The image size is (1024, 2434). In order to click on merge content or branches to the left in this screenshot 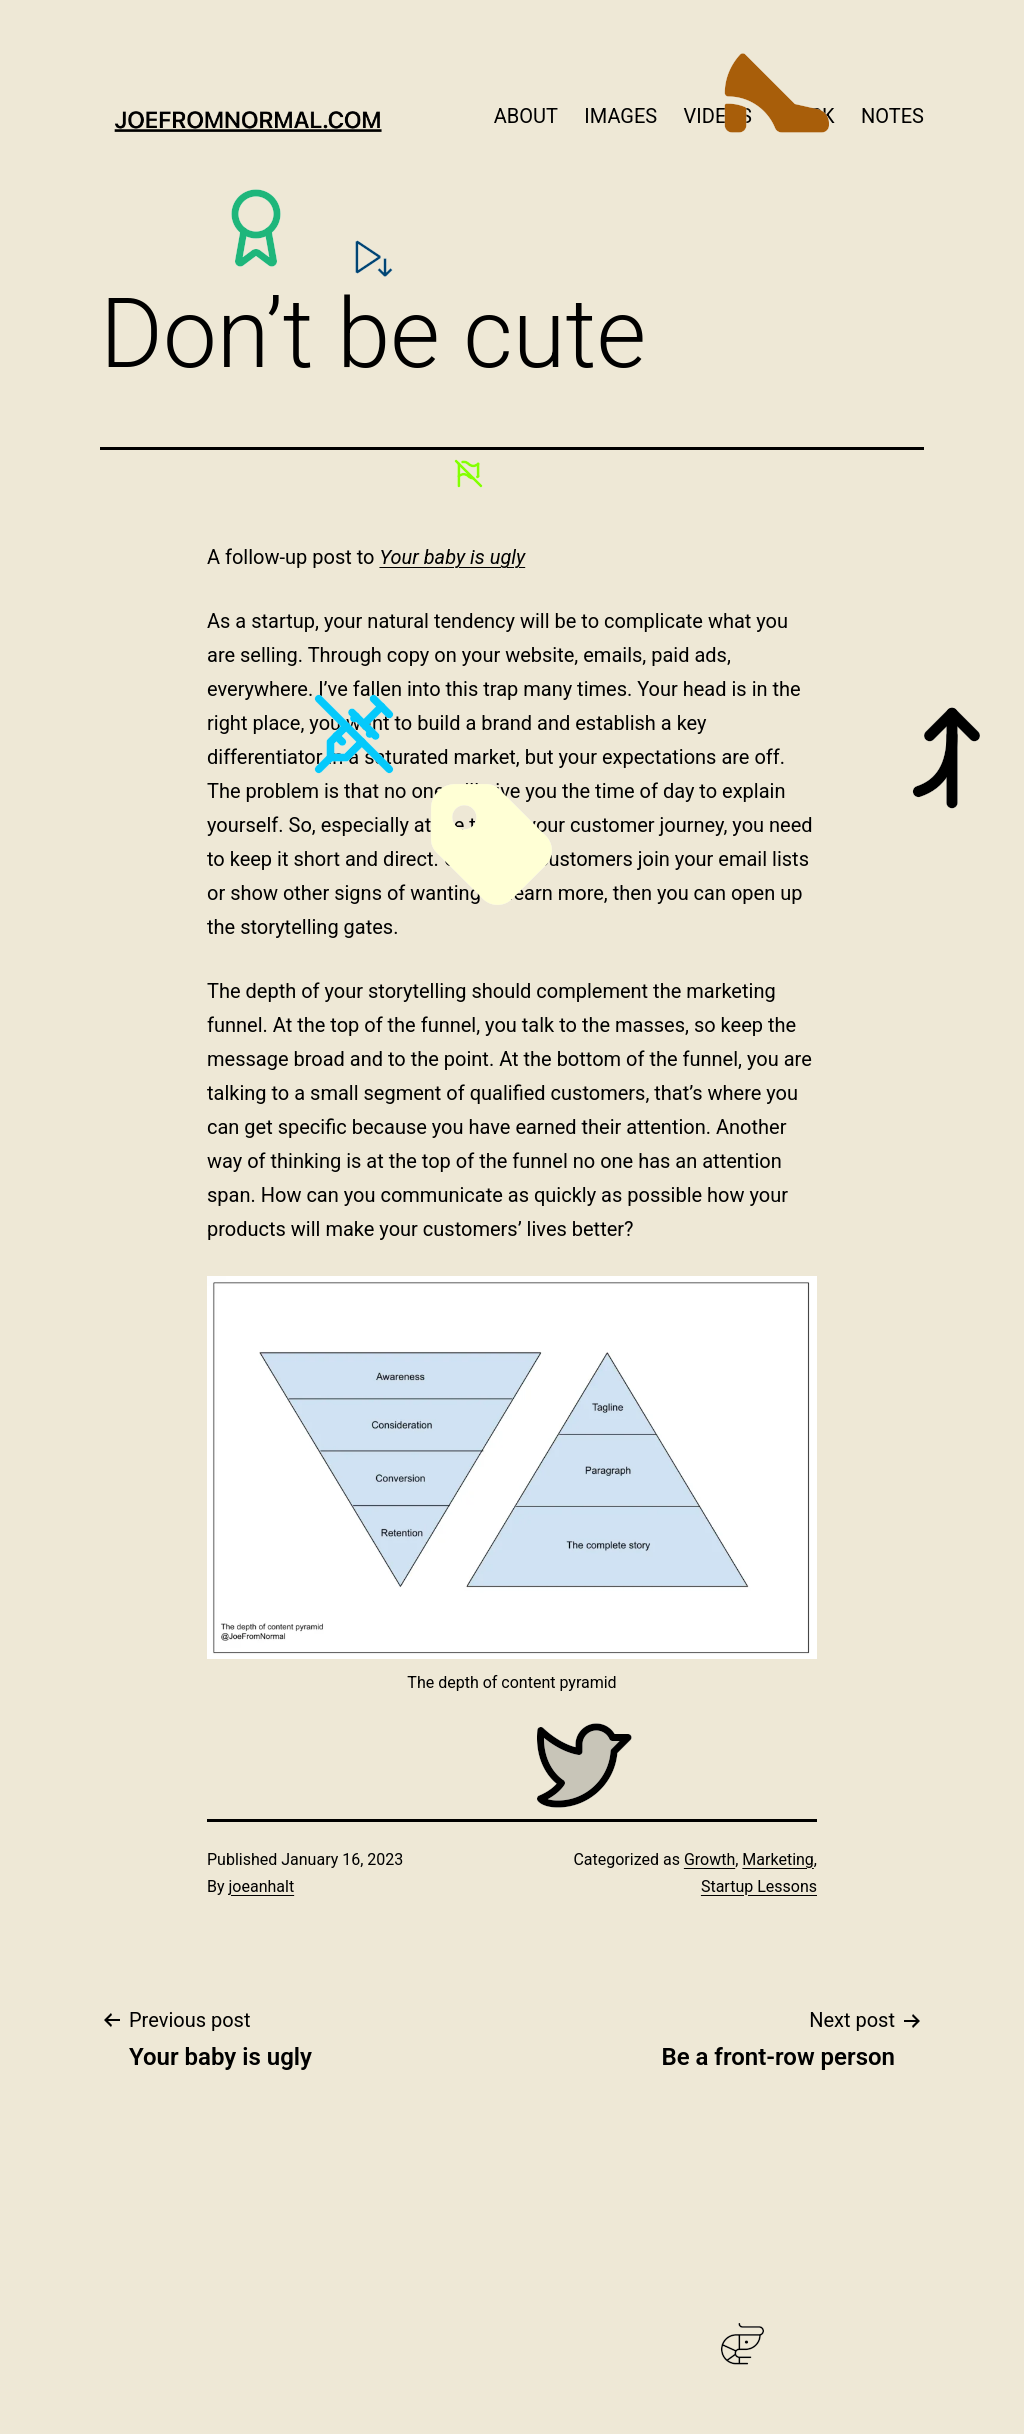, I will do `click(952, 758)`.